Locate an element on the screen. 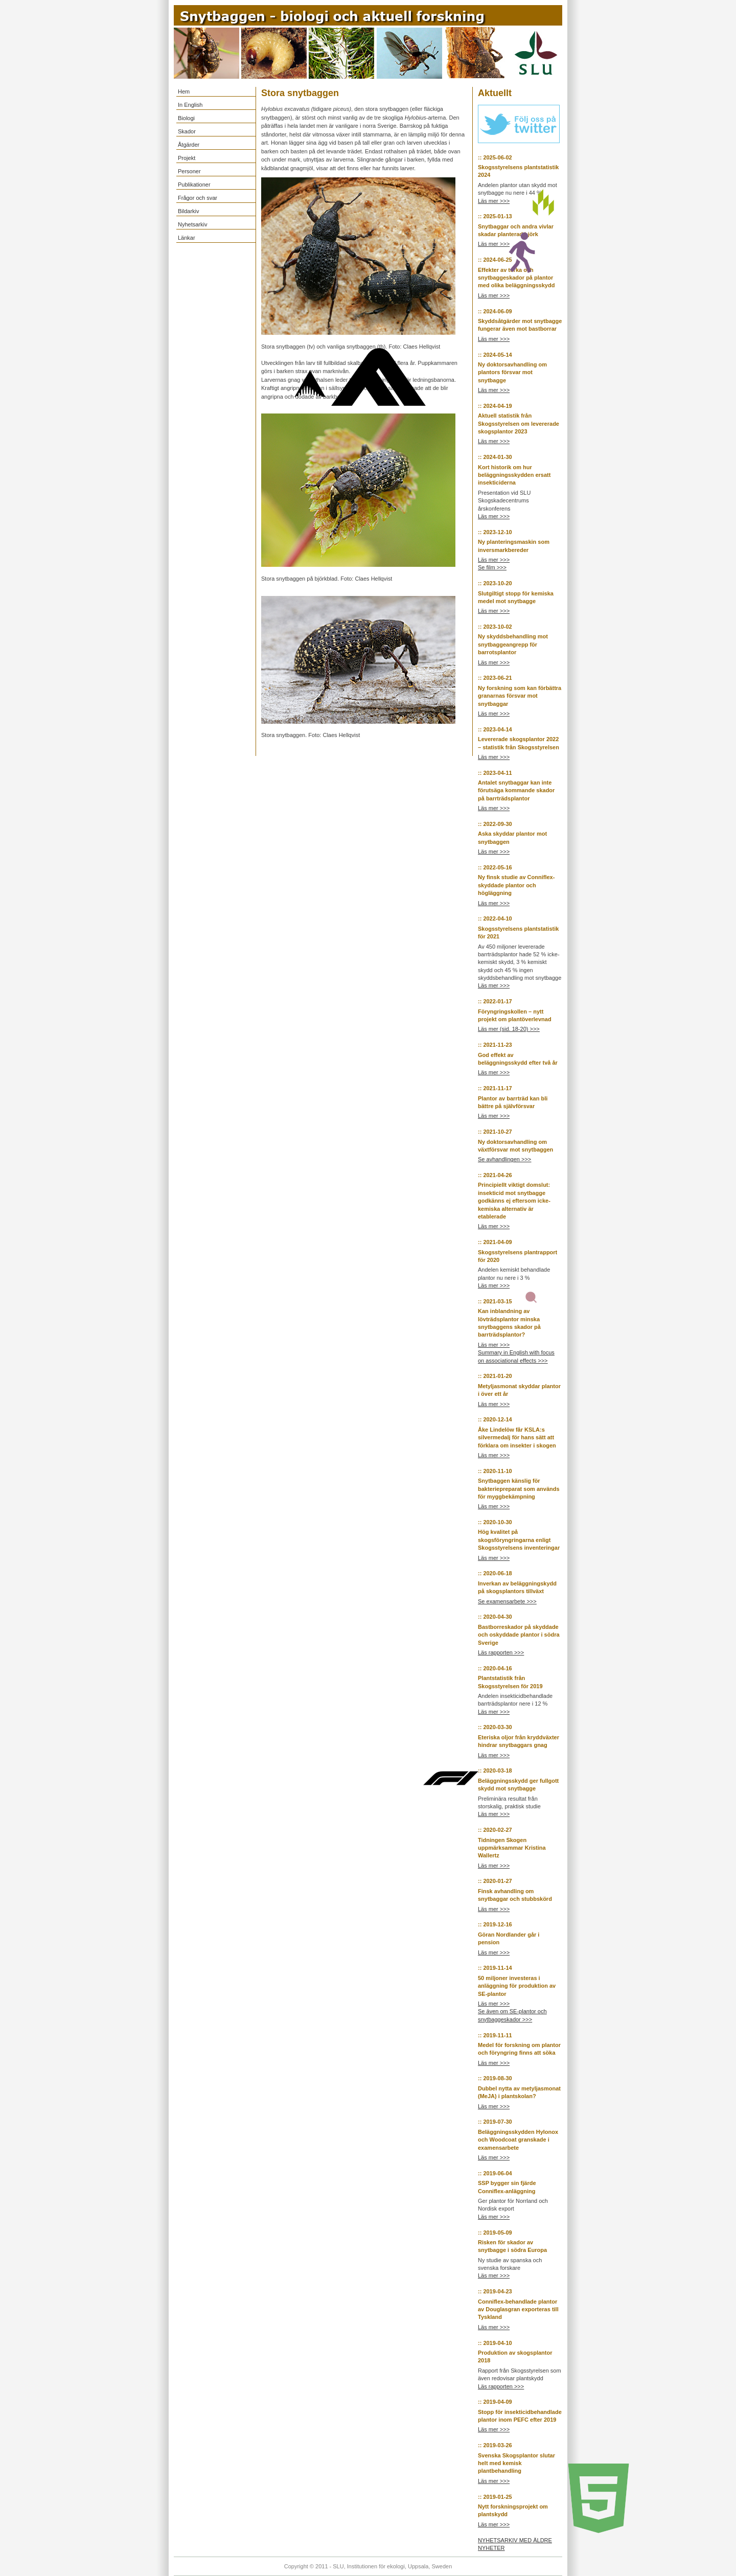 The width and height of the screenshot is (736, 2576). indicates content built with HTML5 technology is located at coordinates (599, 2498).